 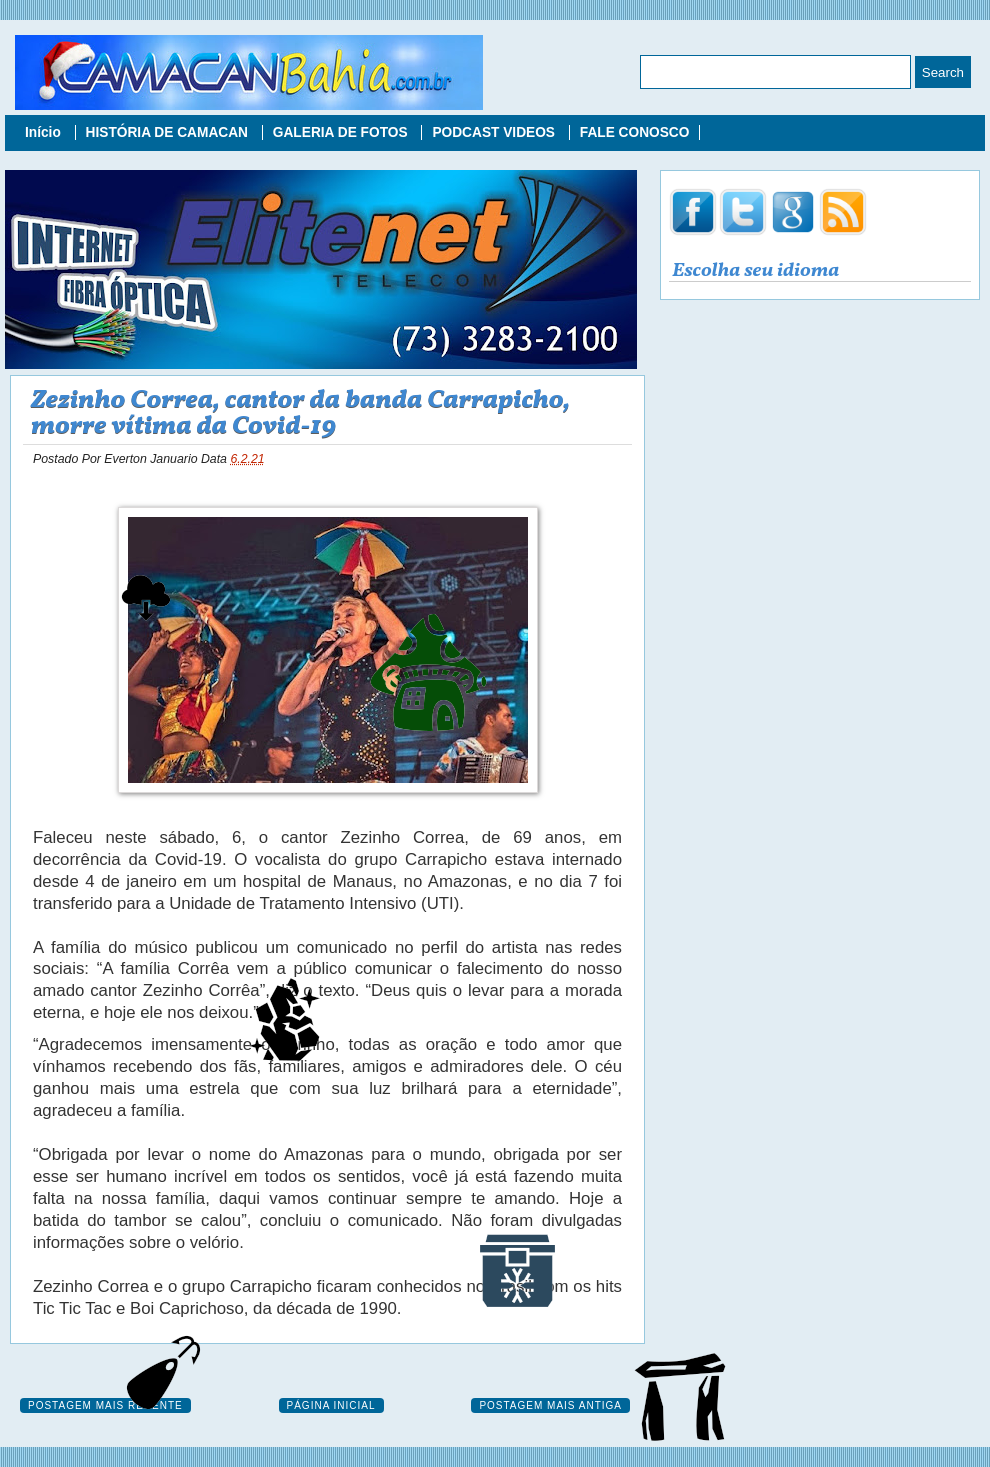 What do you see at coordinates (163, 1372) in the screenshot?
I see `fishing lure or tackle equipment in a game inventory` at bounding box center [163, 1372].